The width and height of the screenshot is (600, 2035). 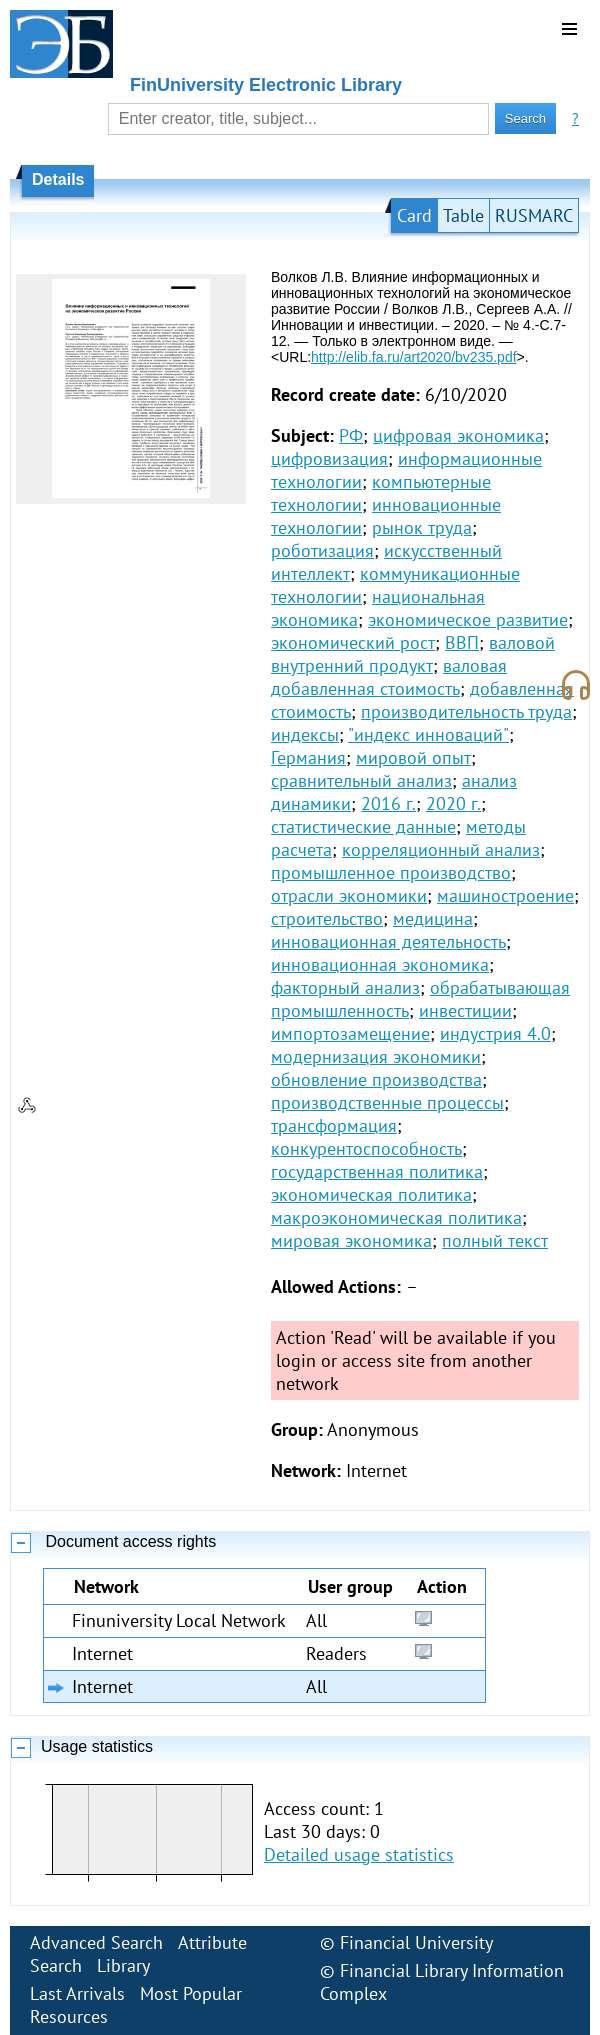 I want to click on configure webhook integrations, so click(x=27, y=1106).